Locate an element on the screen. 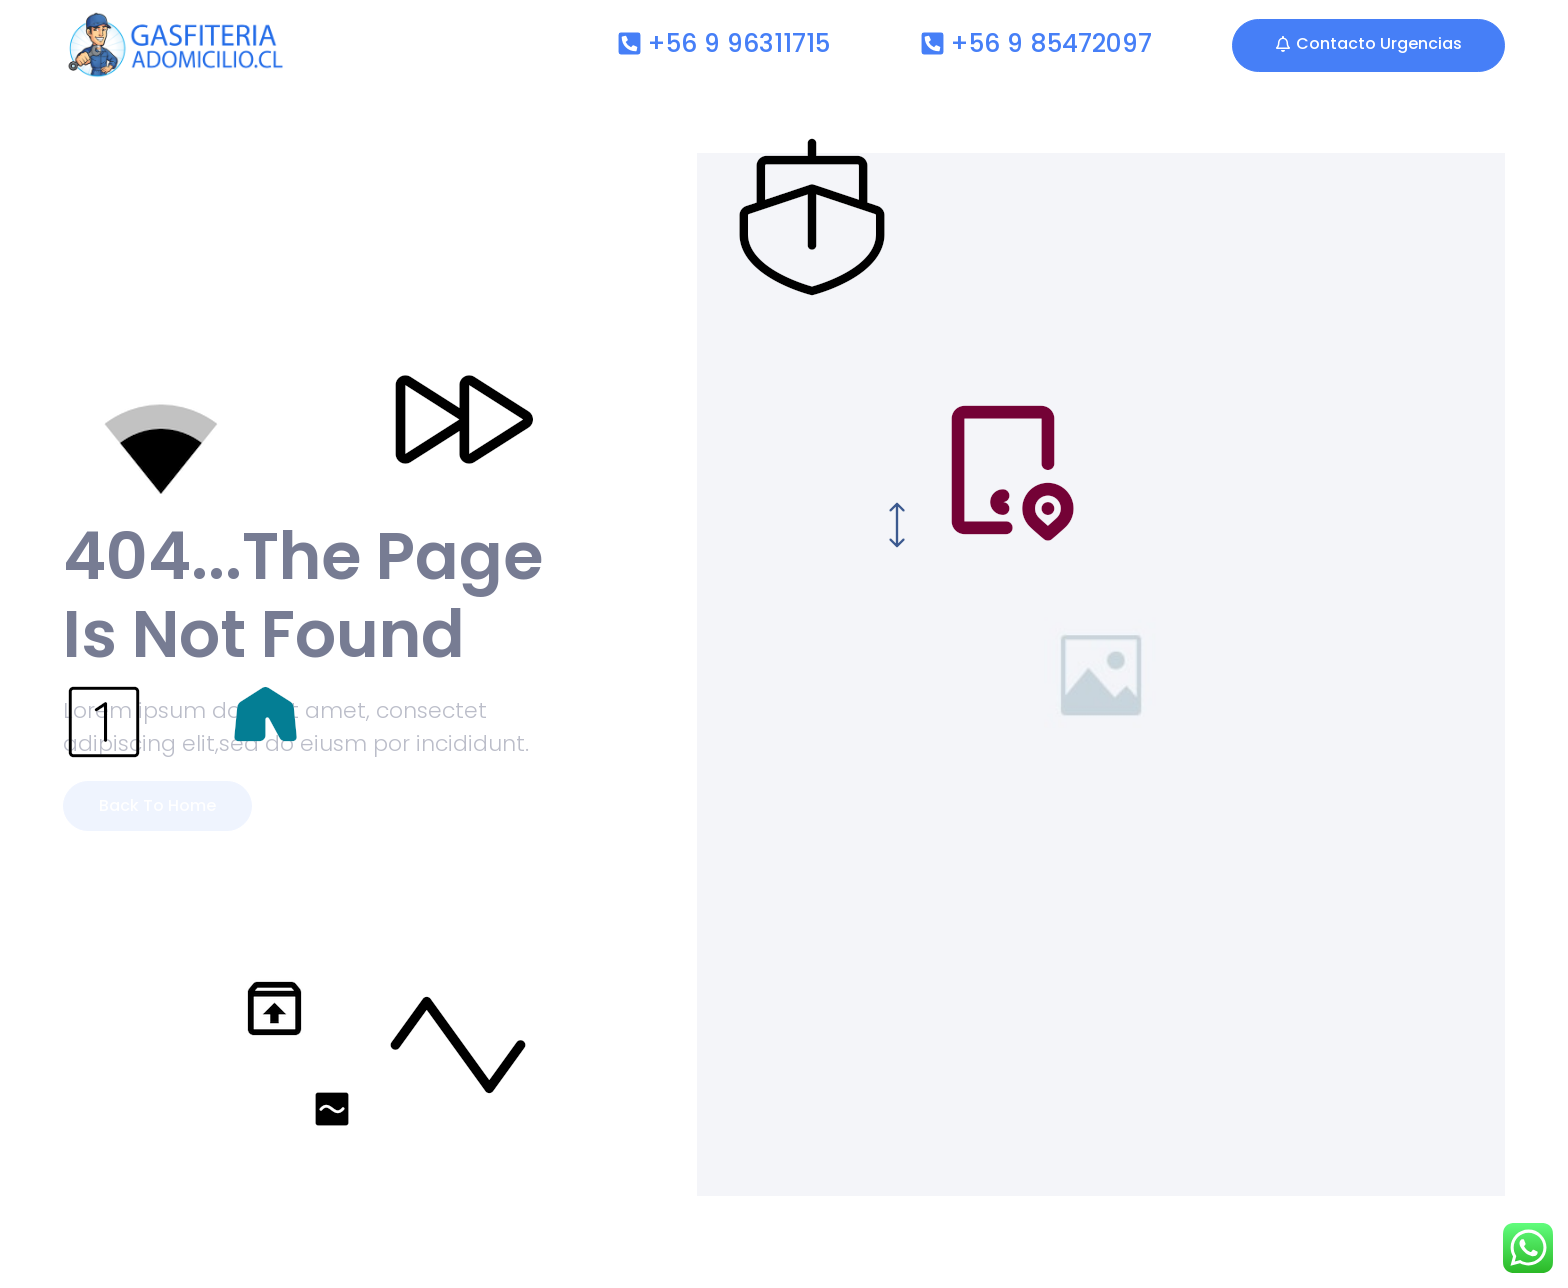 The width and height of the screenshot is (1568, 1288). access camping or outdoor activity information is located at coordinates (265, 713).